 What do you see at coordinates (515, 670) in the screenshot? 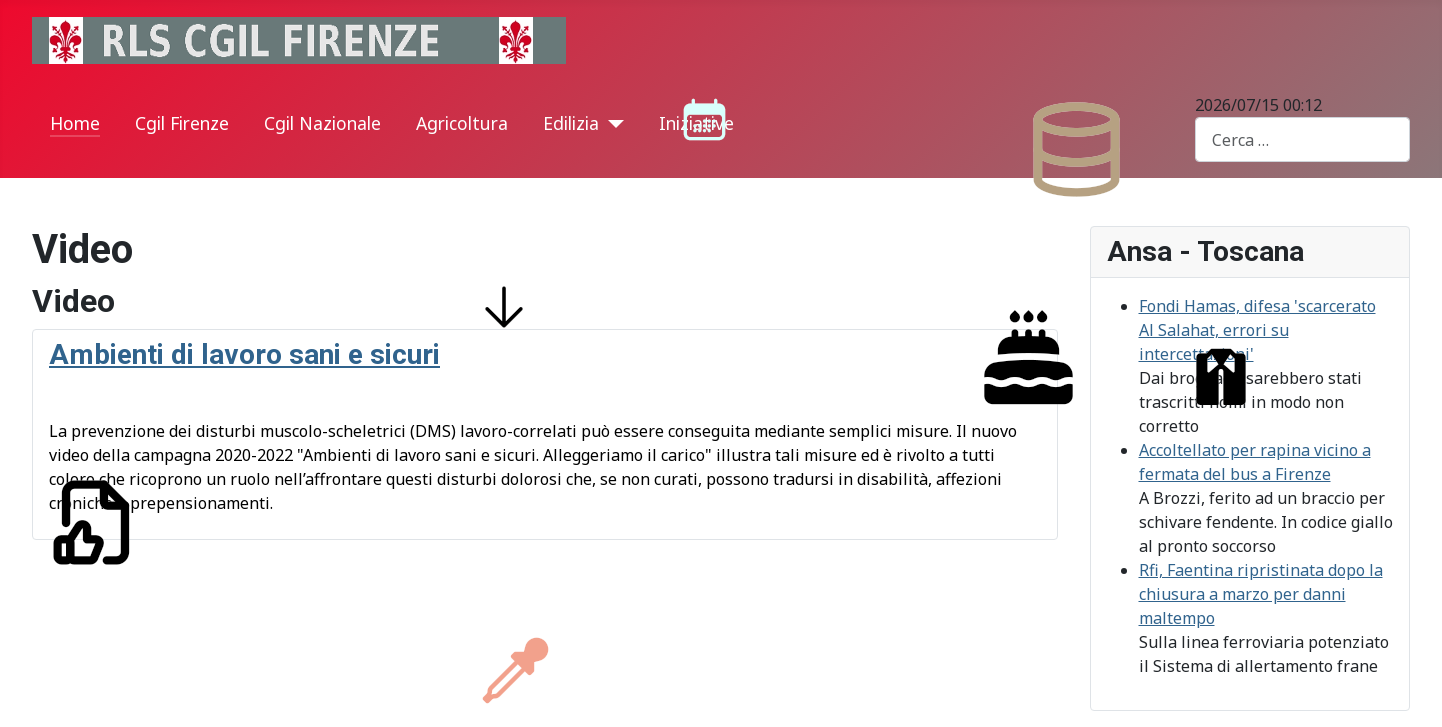
I see `pick a color from the canvas` at bounding box center [515, 670].